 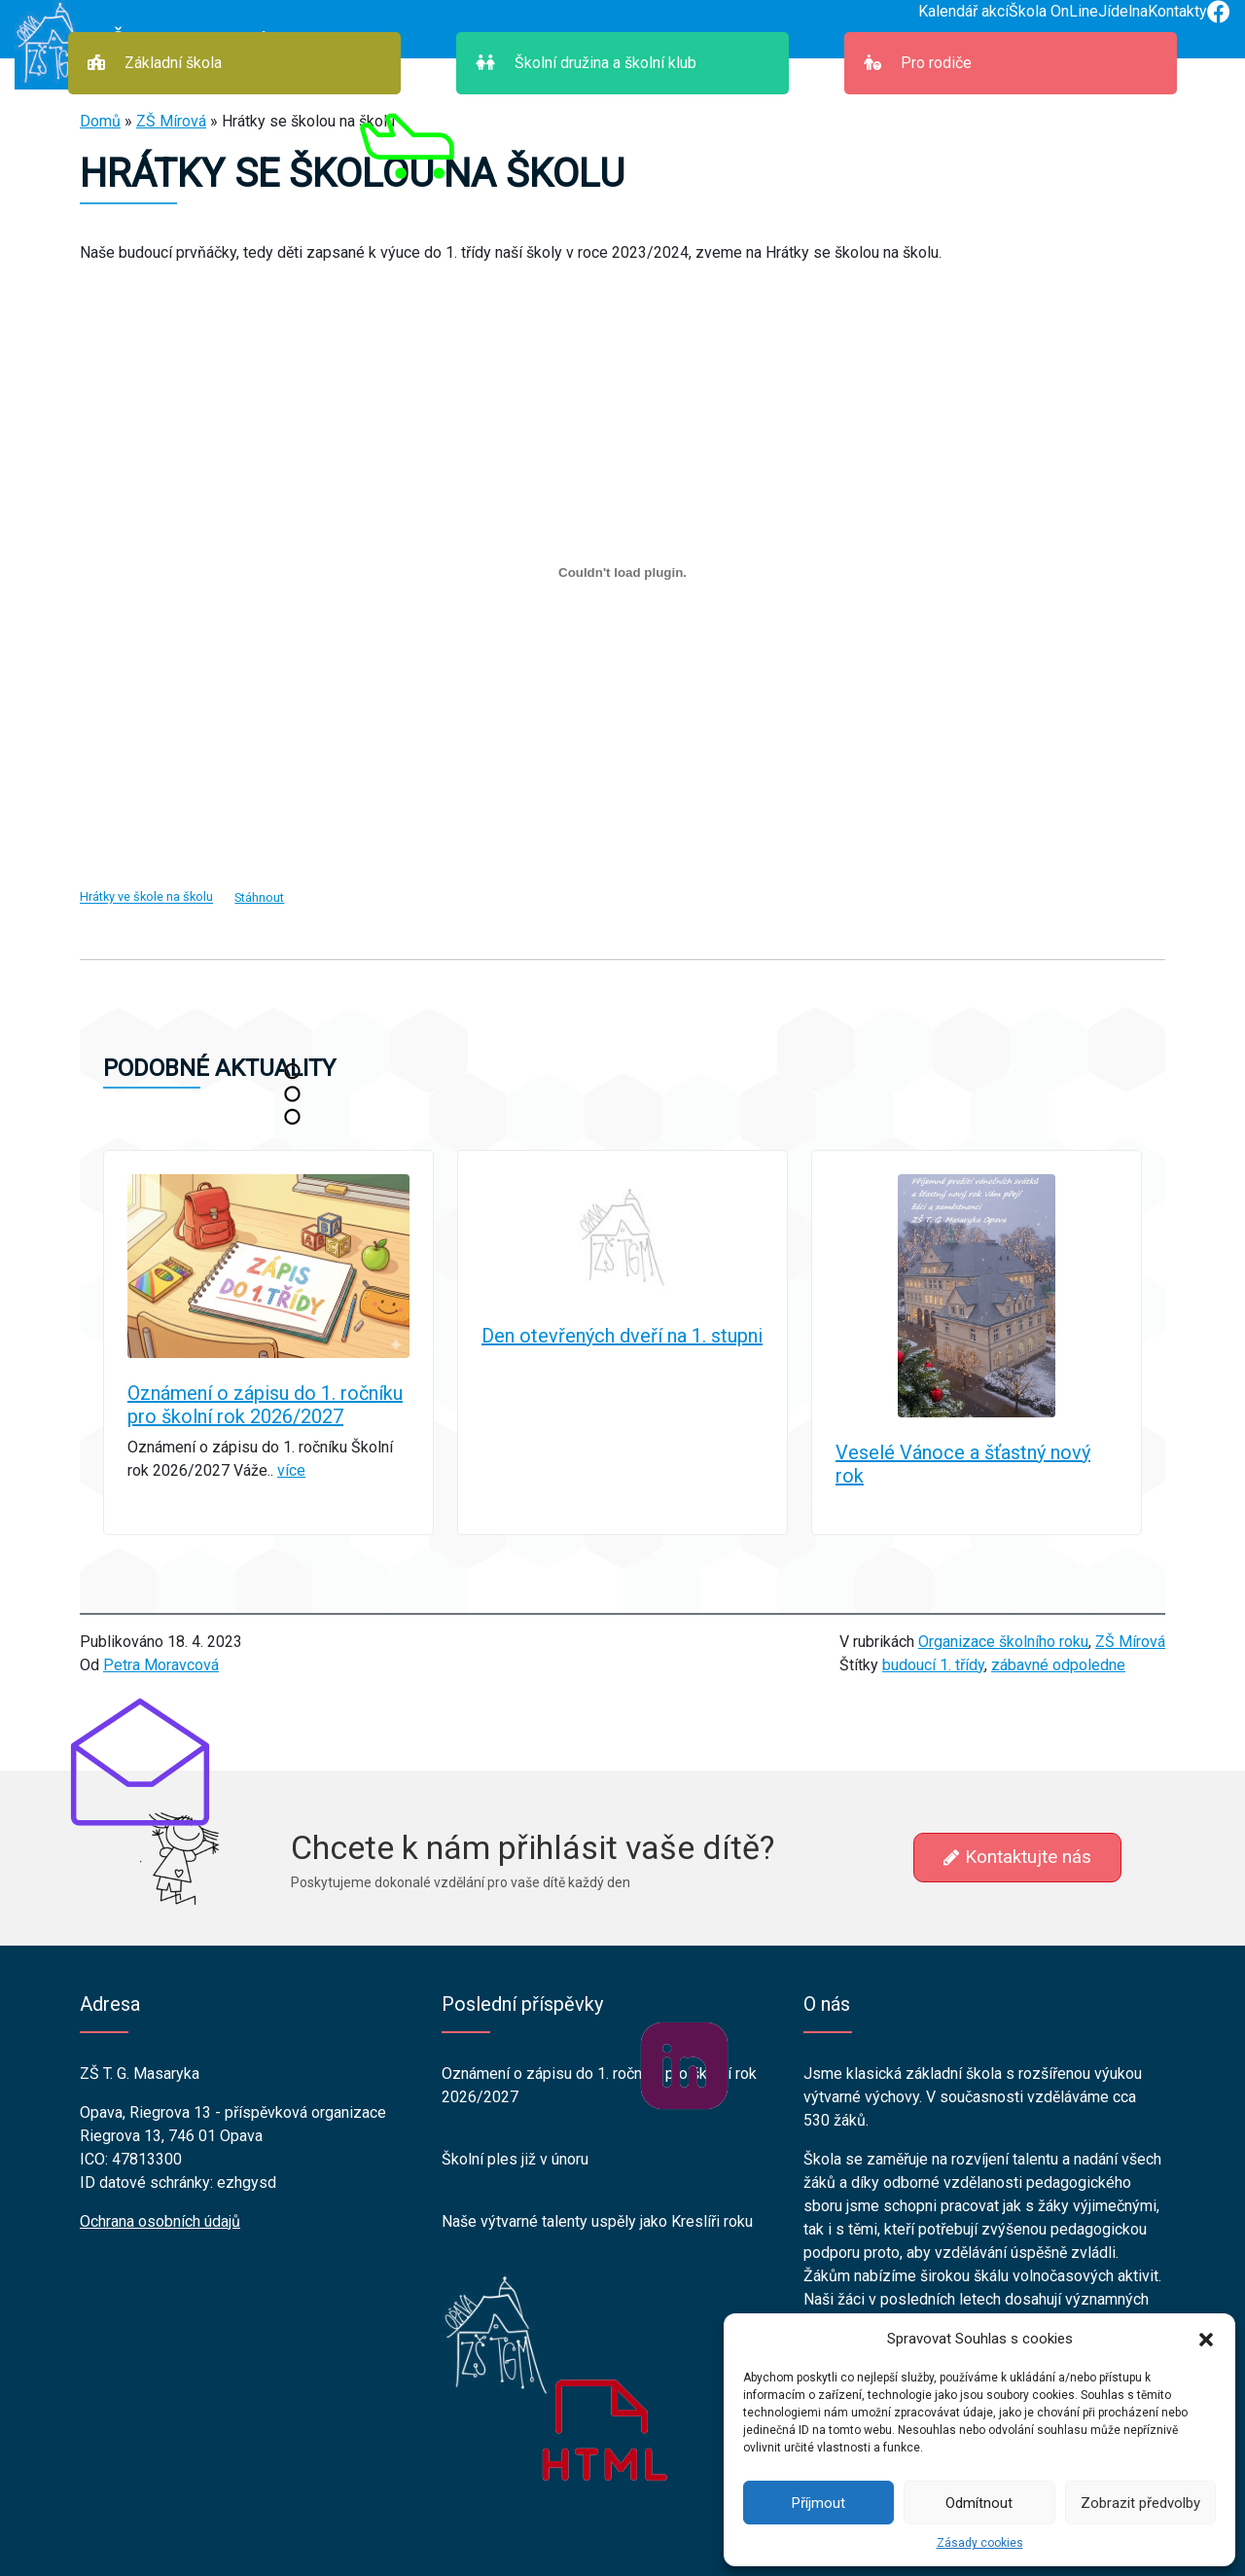 I want to click on indicates flight is taxiing on runway, so click(x=407, y=144).